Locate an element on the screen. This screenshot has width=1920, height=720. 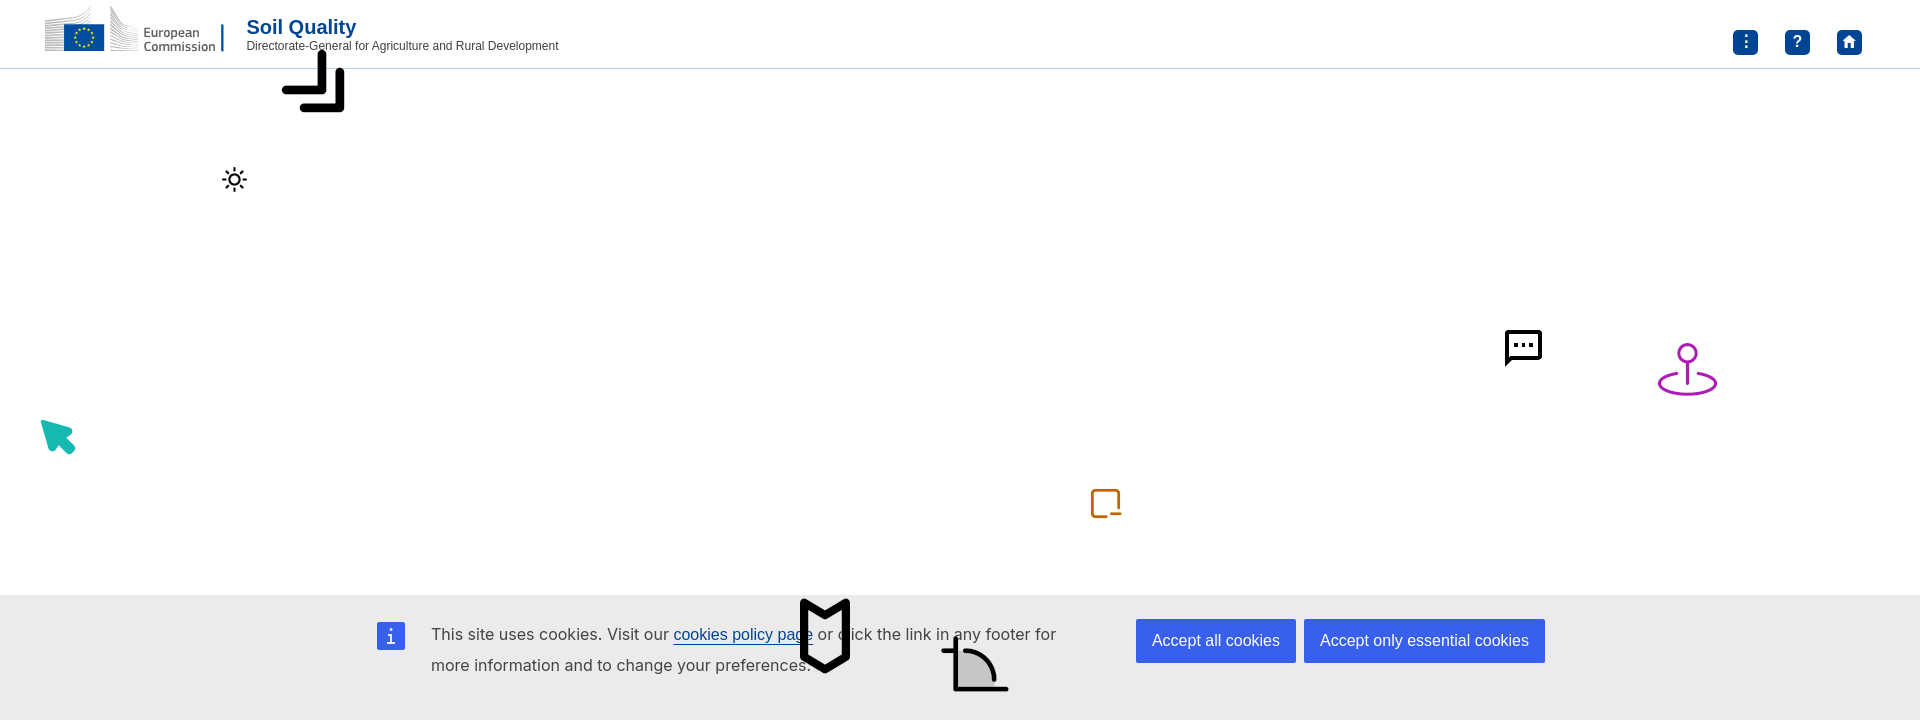
view location area or radius is located at coordinates (1687, 370).